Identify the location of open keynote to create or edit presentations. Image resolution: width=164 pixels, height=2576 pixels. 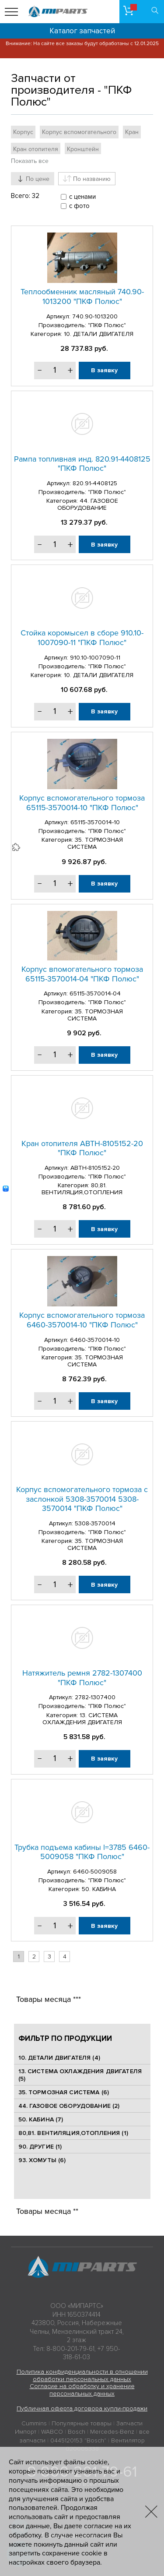
(6, 1189).